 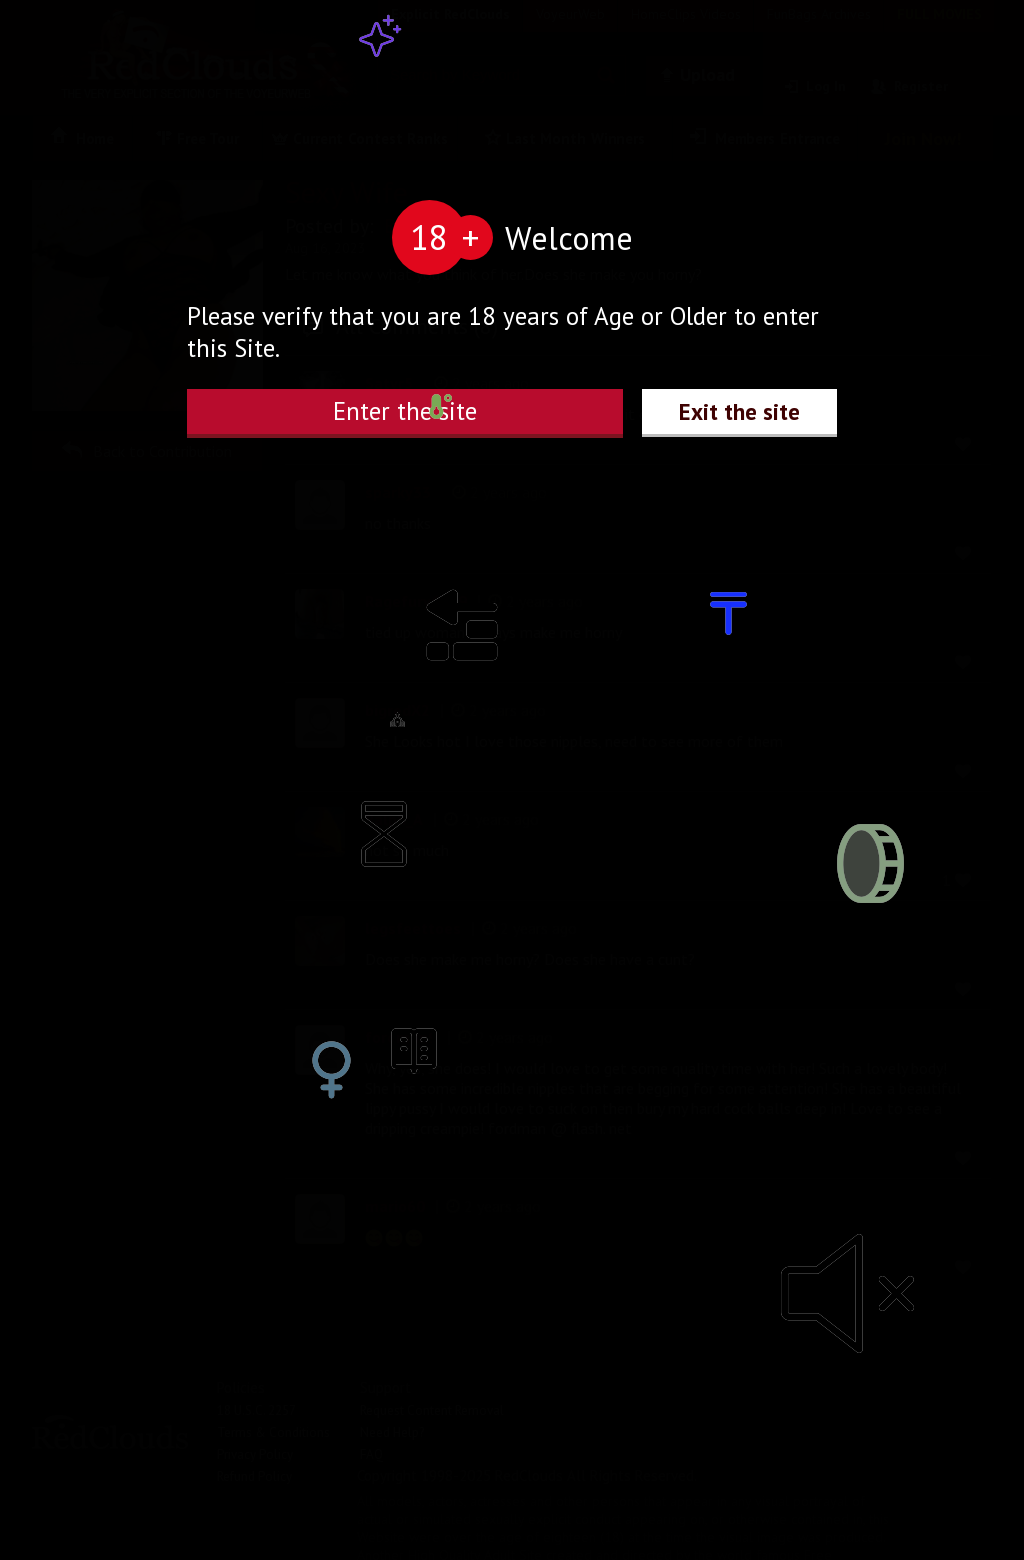 I want to click on indicates low temperature reading, so click(x=439, y=406).